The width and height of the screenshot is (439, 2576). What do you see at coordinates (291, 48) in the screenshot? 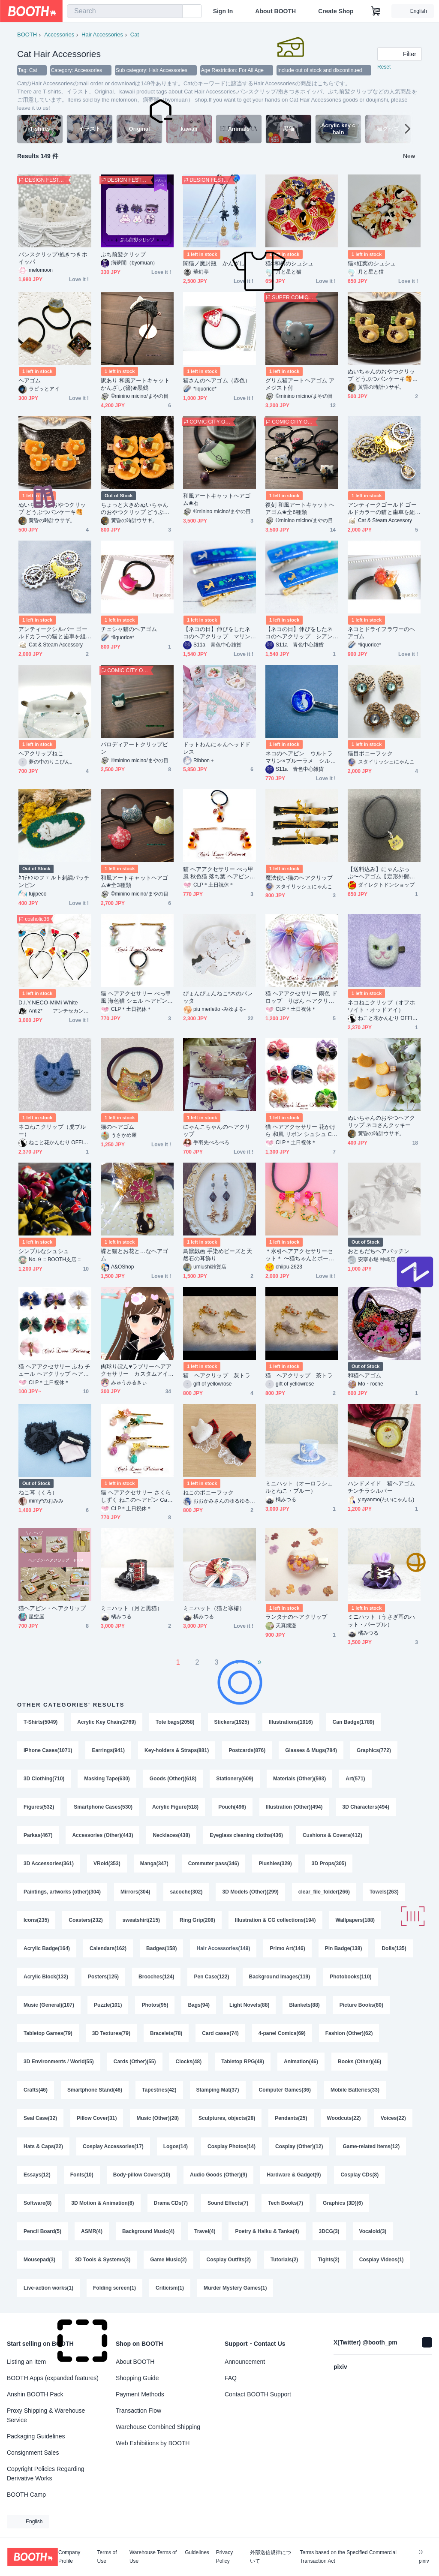
I see `indicates dairy or cheese-related content` at bounding box center [291, 48].